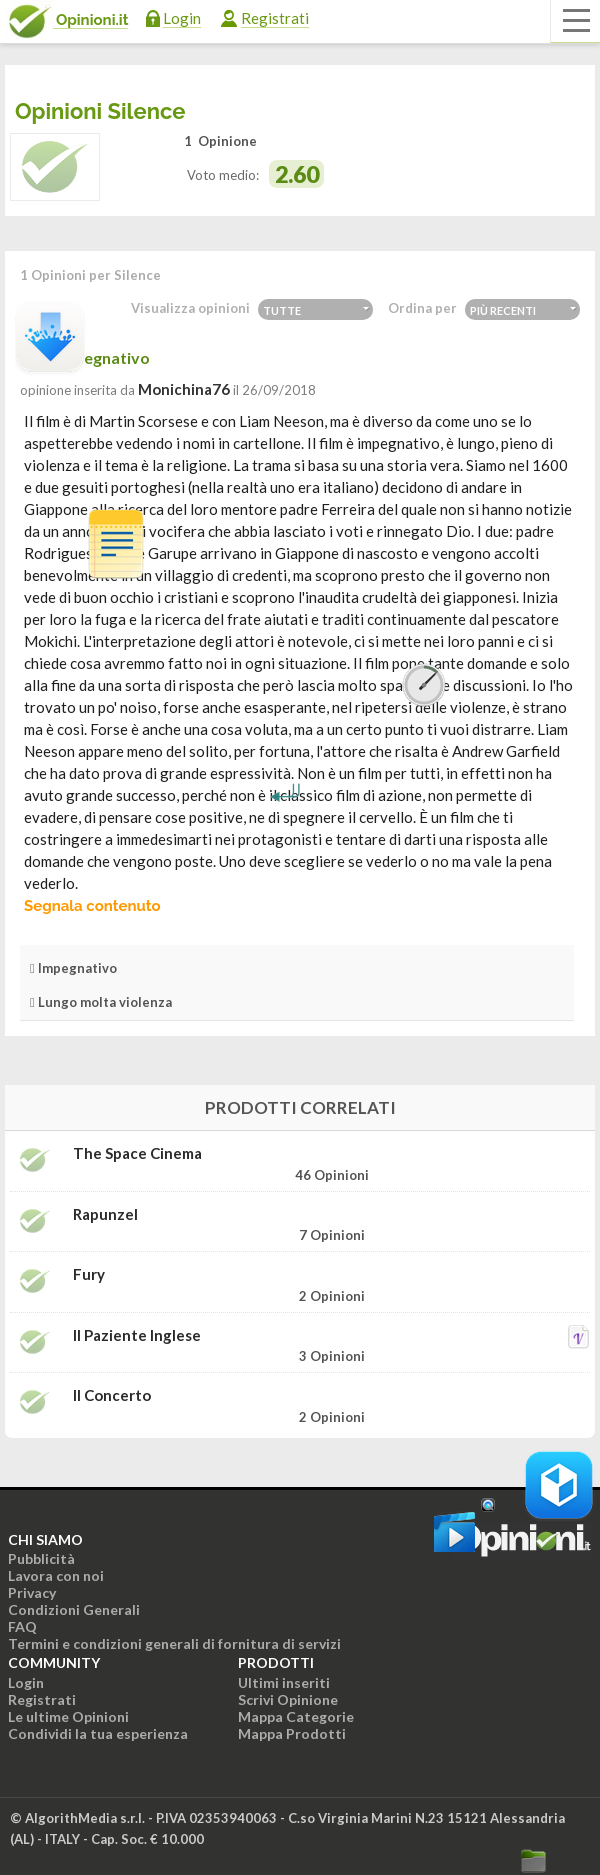 Image resolution: width=600 pixels, height=1875 pixels. I want to click on reply to all recipients of an email, so click(284, 790).